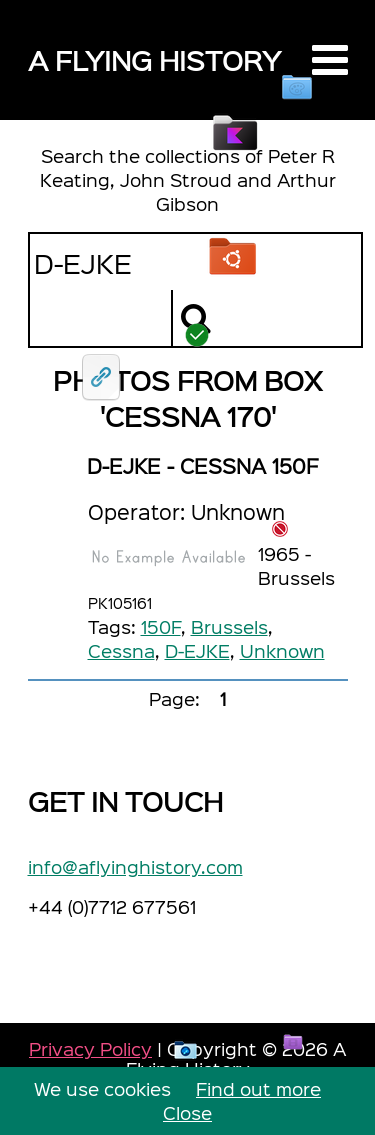 The image size is (375, 1135). I want to click on indicates file has been successfully synced, so click(197, 335).